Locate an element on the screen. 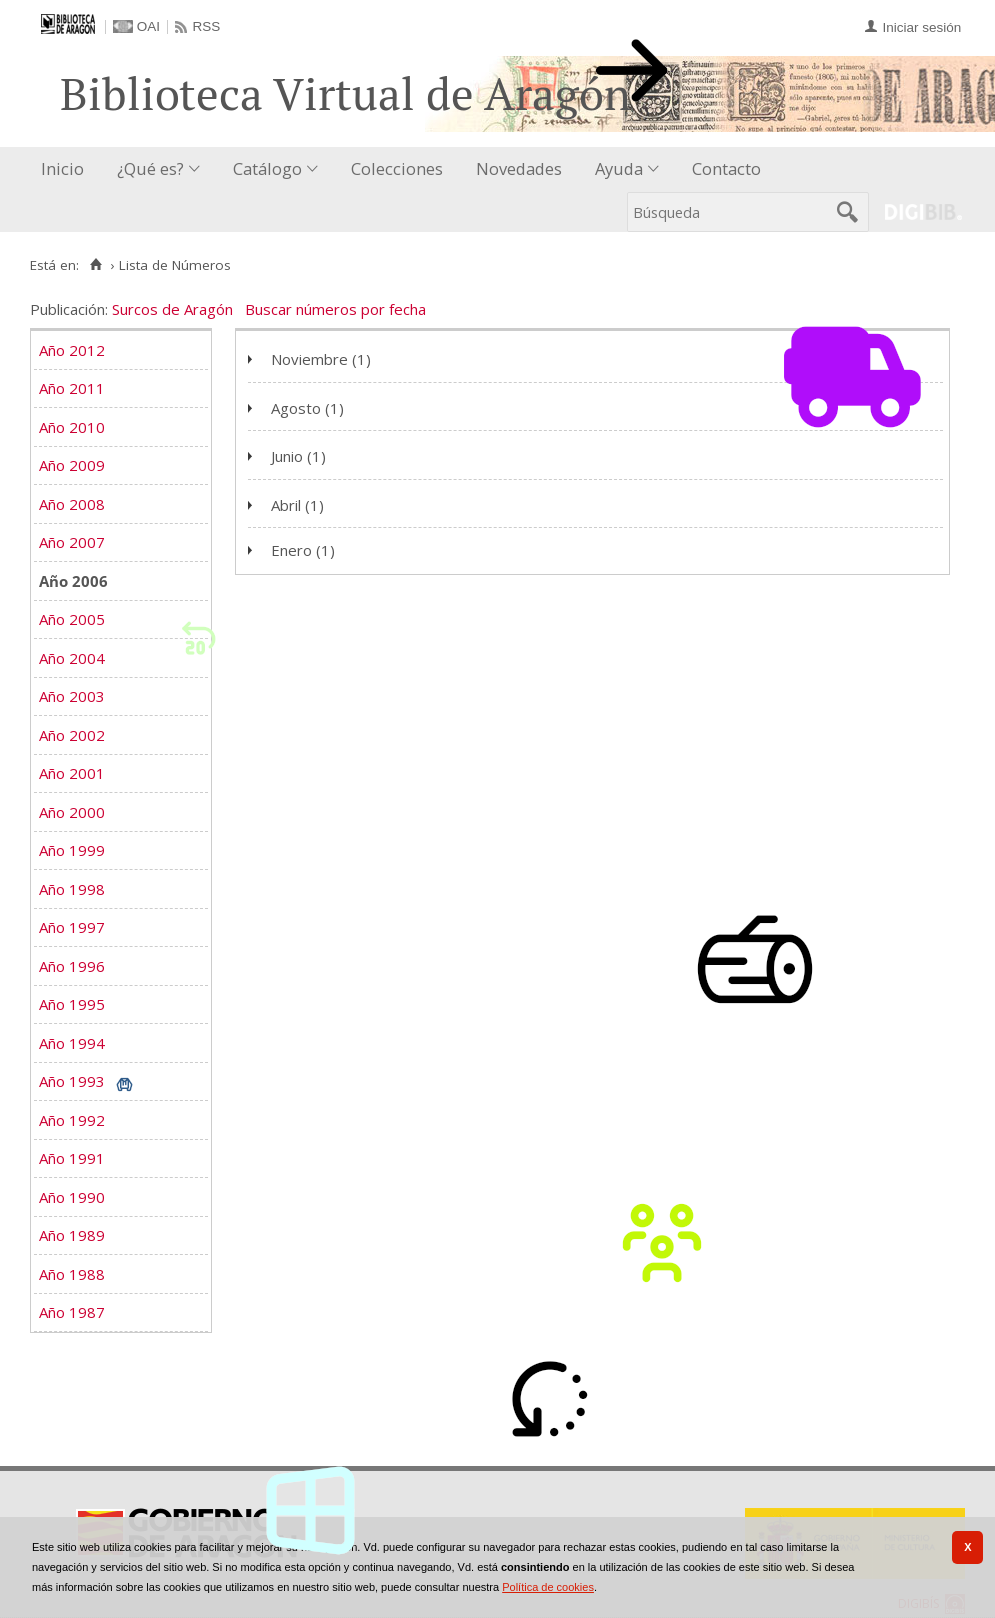  rotate content counterclockwise is located at coordinates (550, 1399).